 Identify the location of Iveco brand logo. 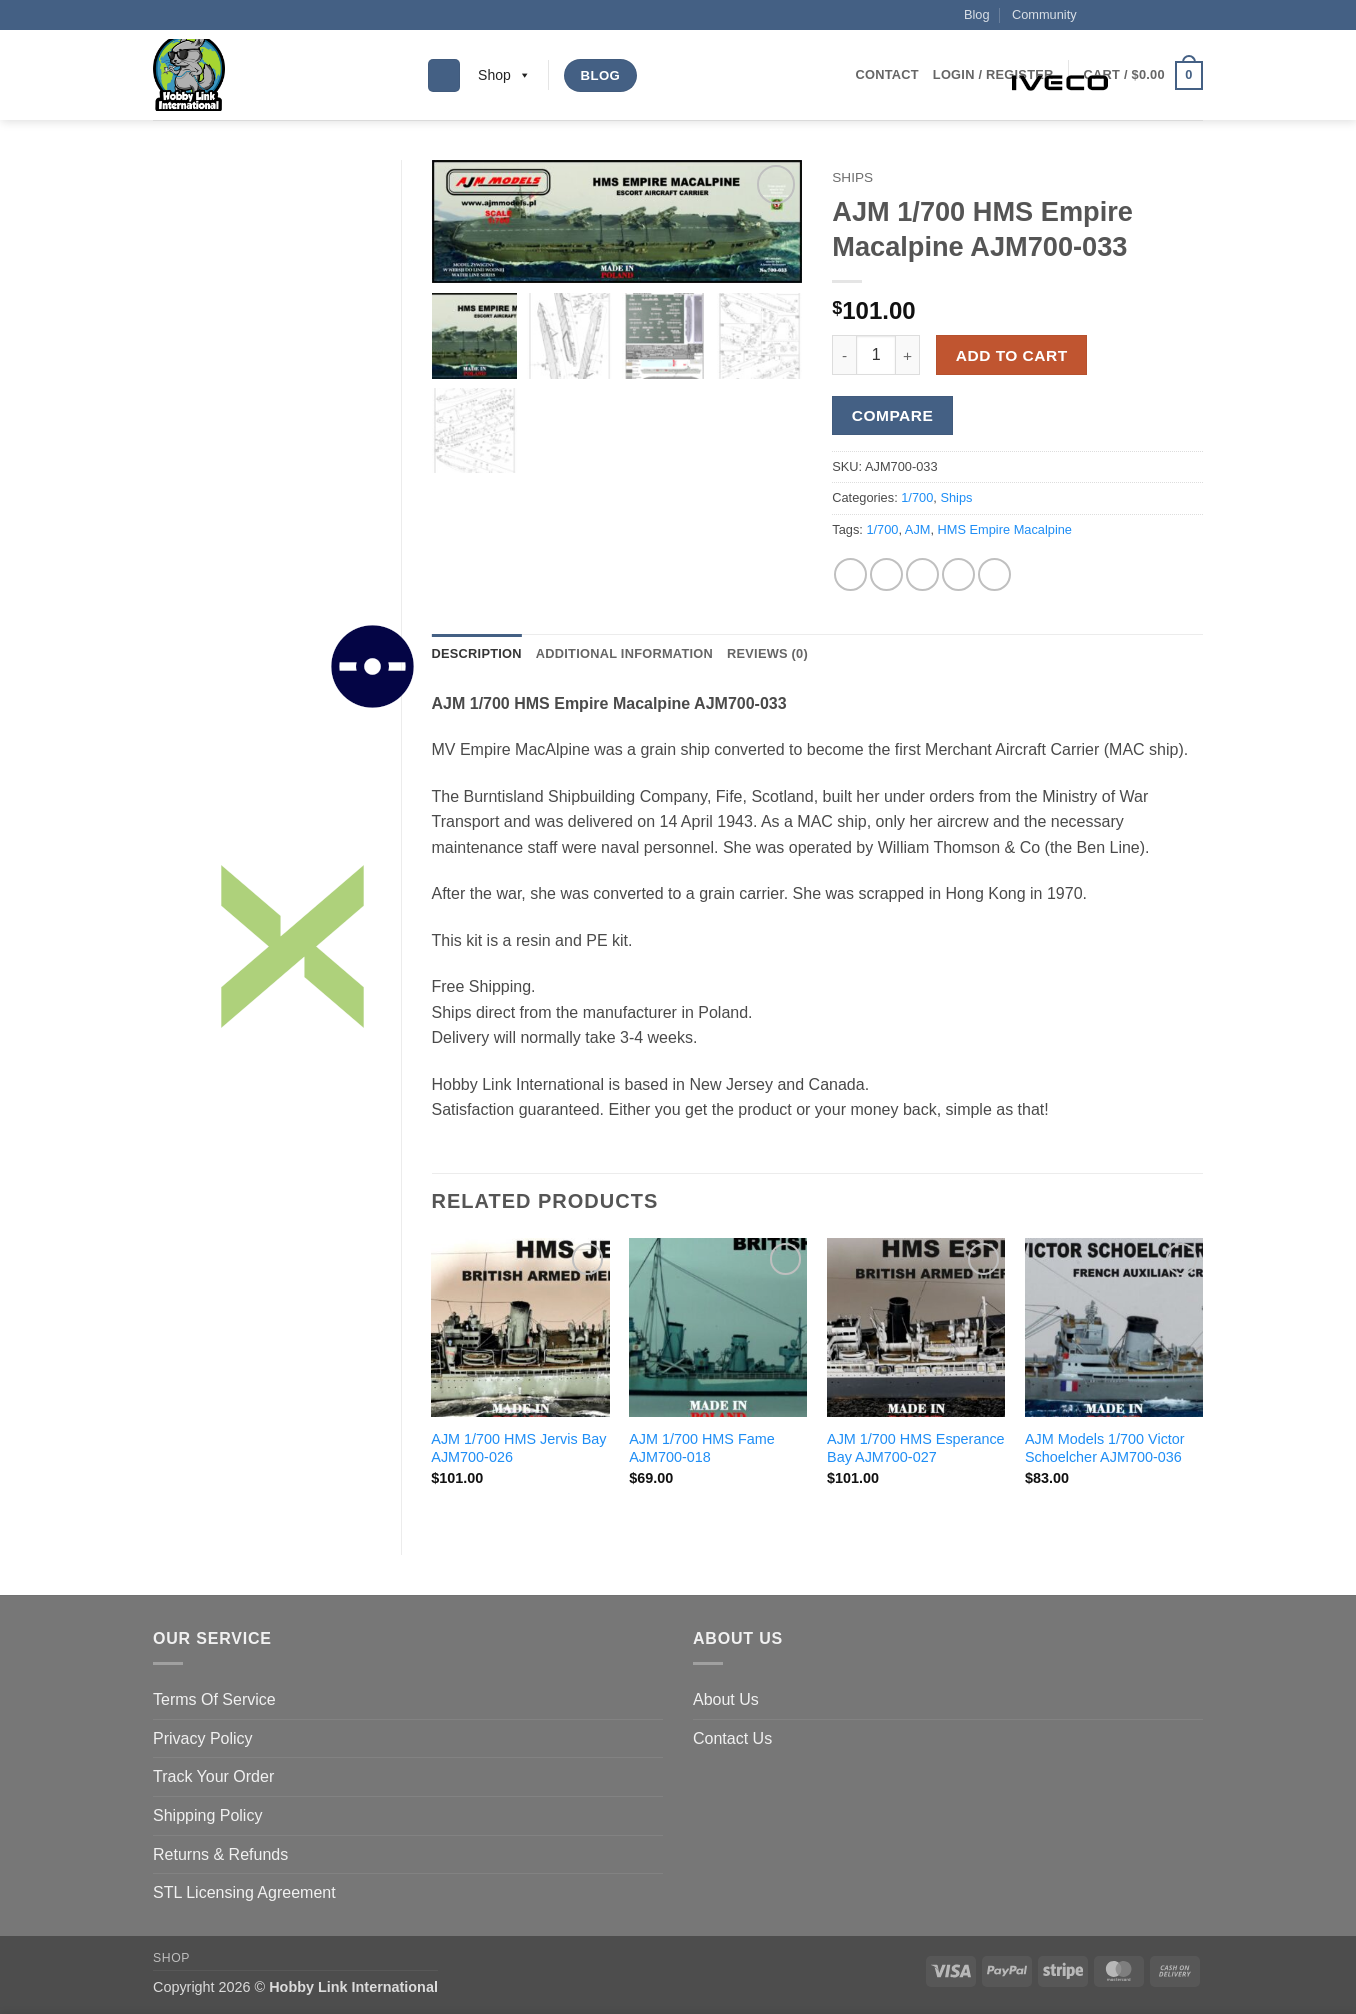
(1060, 83).